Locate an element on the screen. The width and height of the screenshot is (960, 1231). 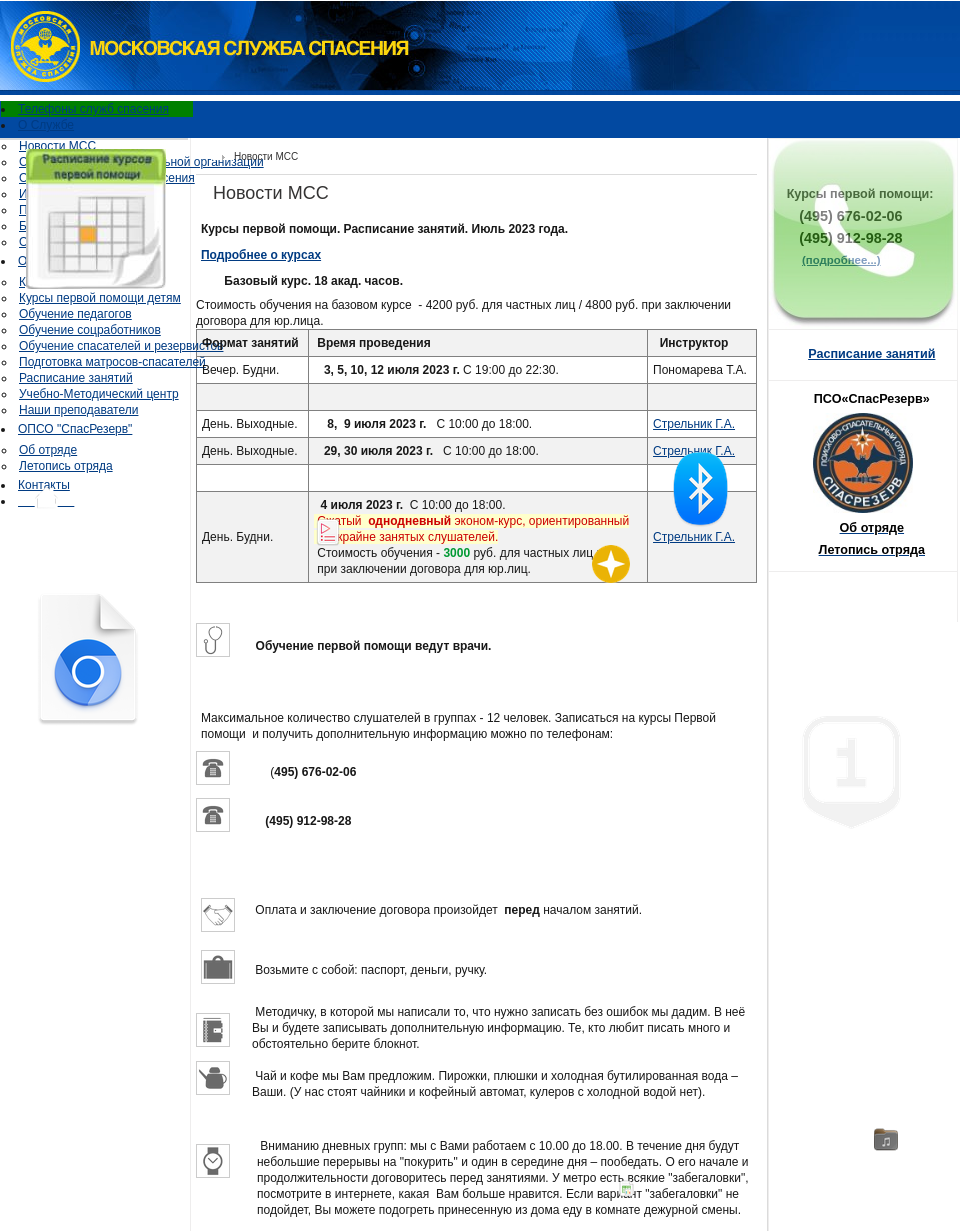
open a document in chromium browser is located at coordinates (88, 657).